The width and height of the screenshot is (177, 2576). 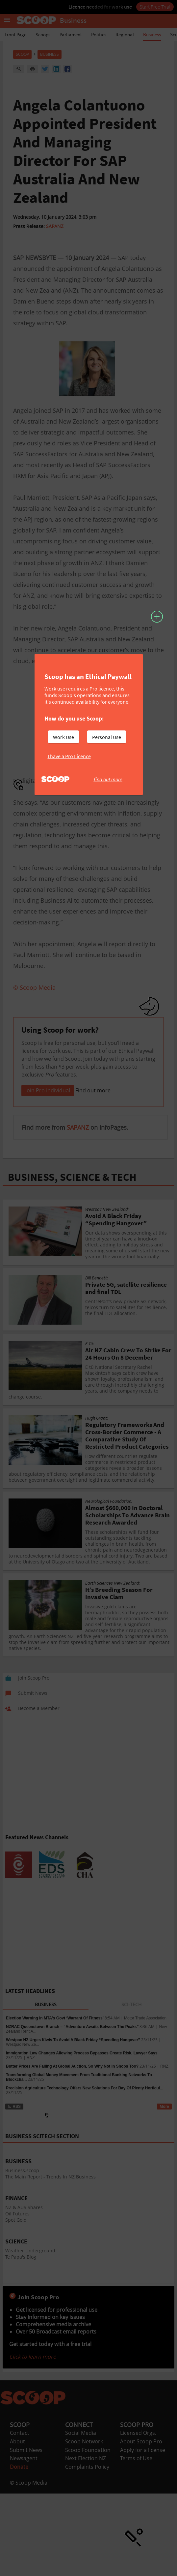 I want to click on add a new item, so click(x=157, y=617).